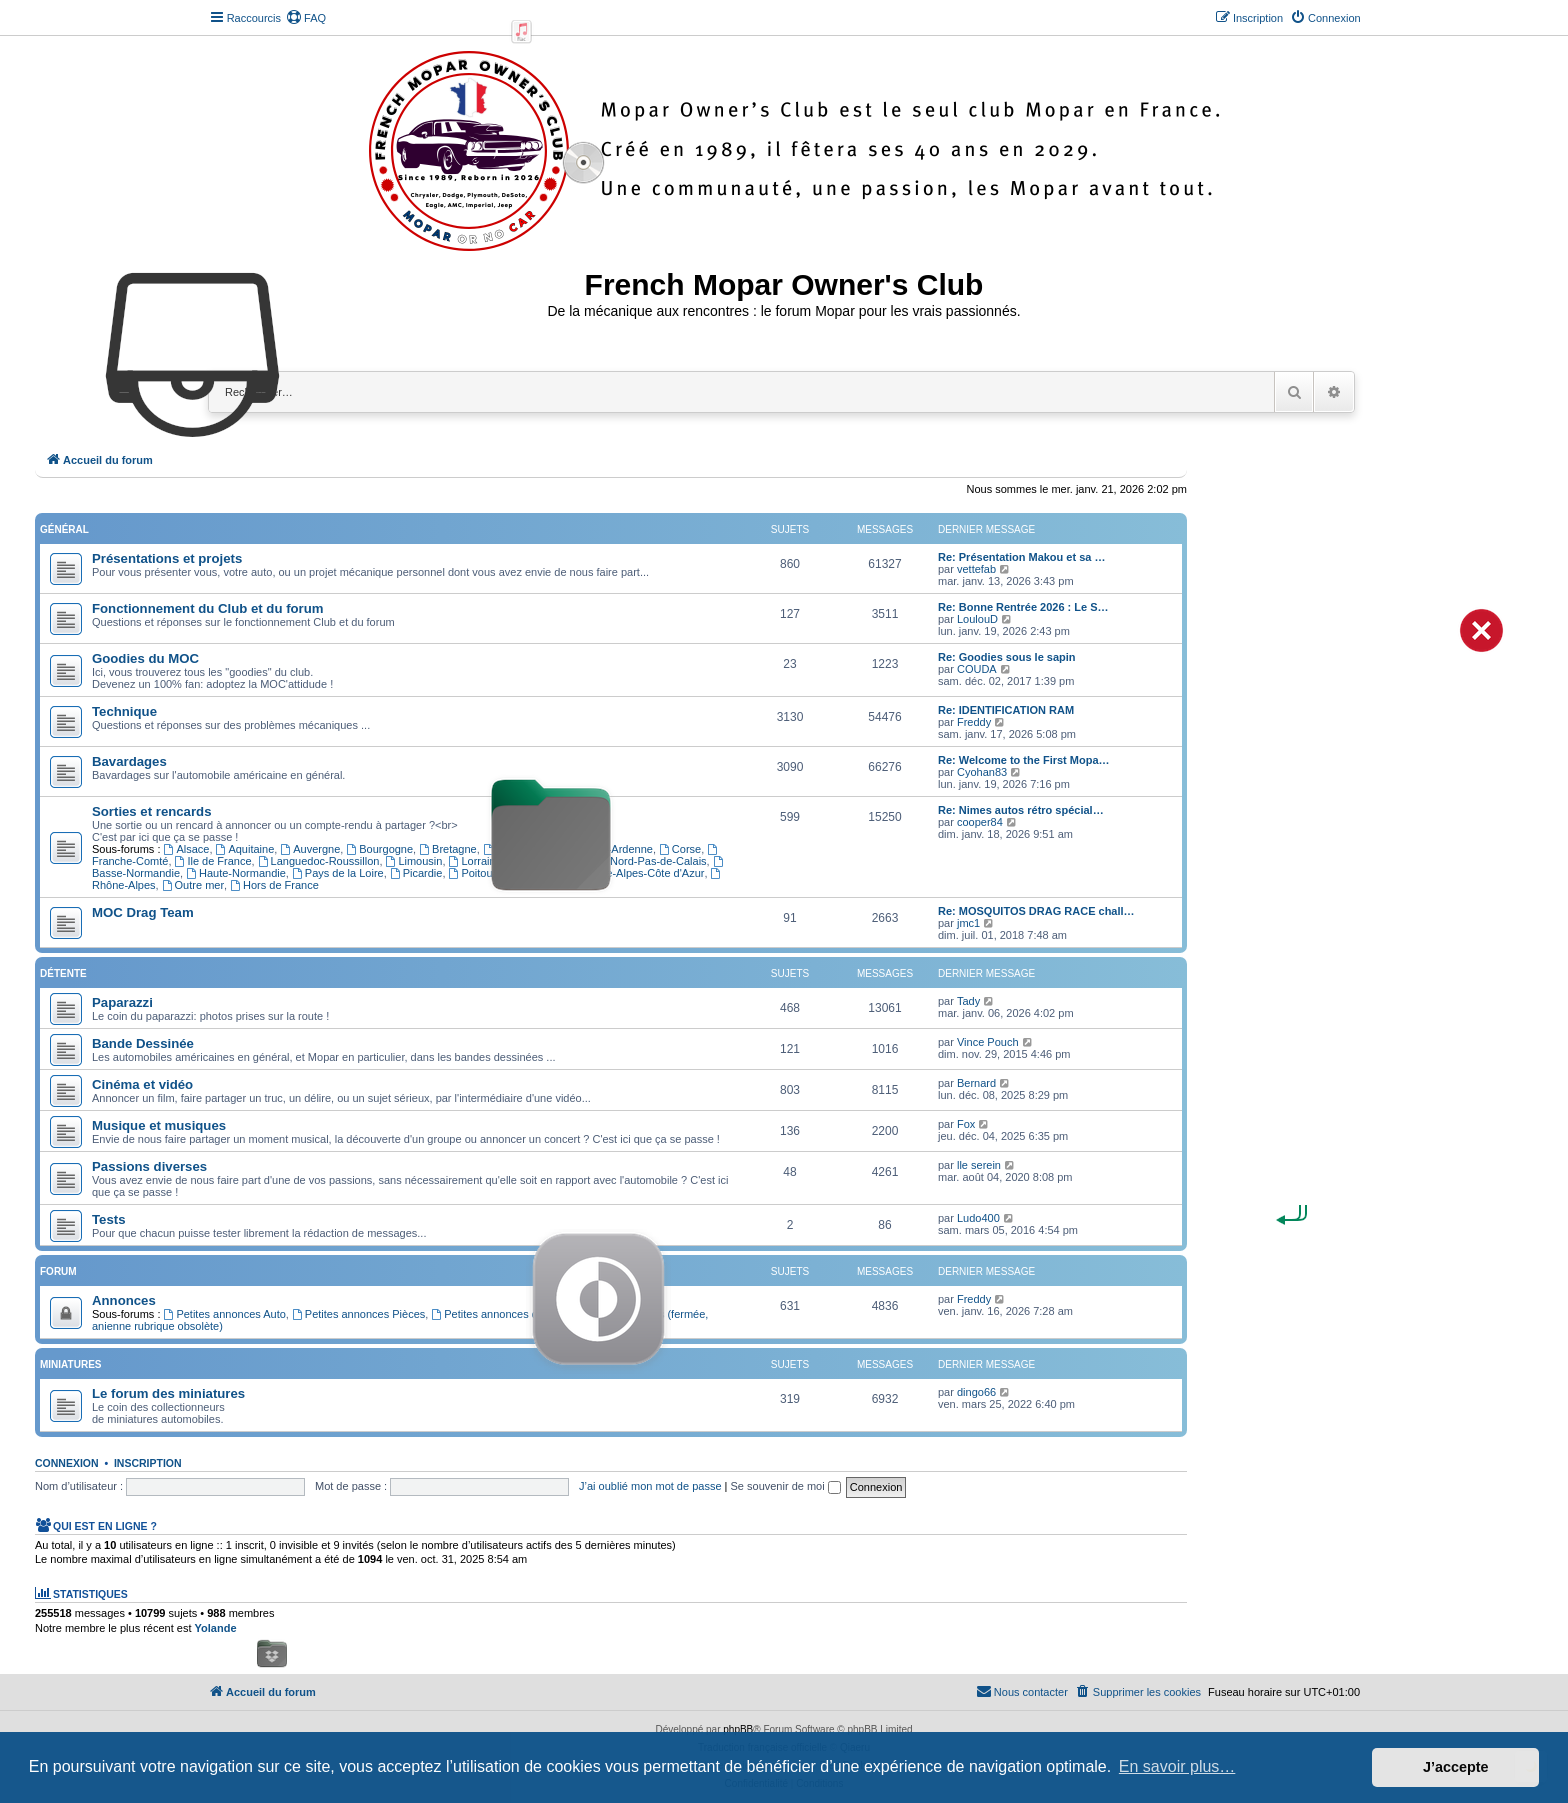 The width and height of the screenshot is (1568, 1803). Describe the element at coordinates (598, 1301) in the screenshot. I see `customize application appearance settings` at that location.